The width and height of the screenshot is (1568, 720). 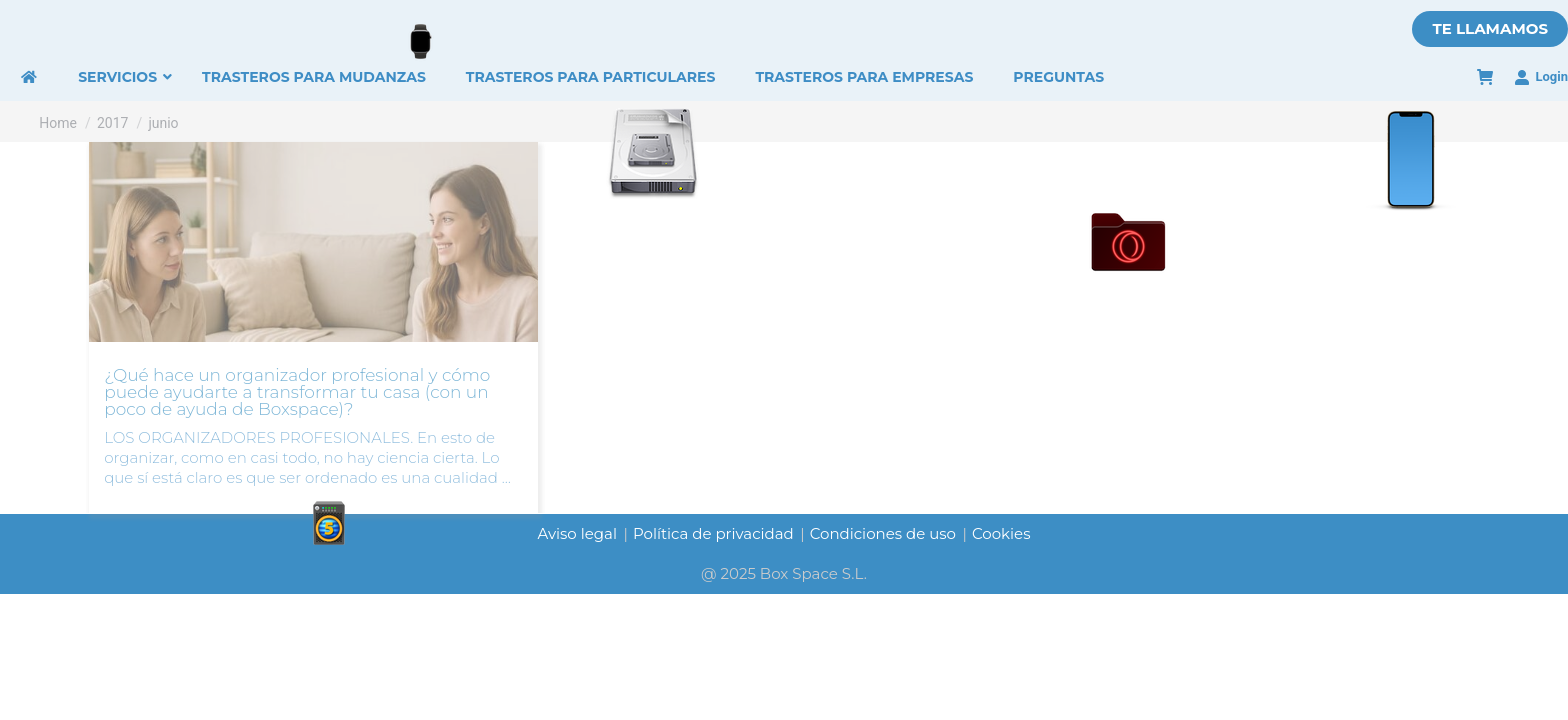 What do you see at coordinates (1128, 244) in the screenshot?
I see `open Opera GX browser files folder` at bounding box center [1128, 244].